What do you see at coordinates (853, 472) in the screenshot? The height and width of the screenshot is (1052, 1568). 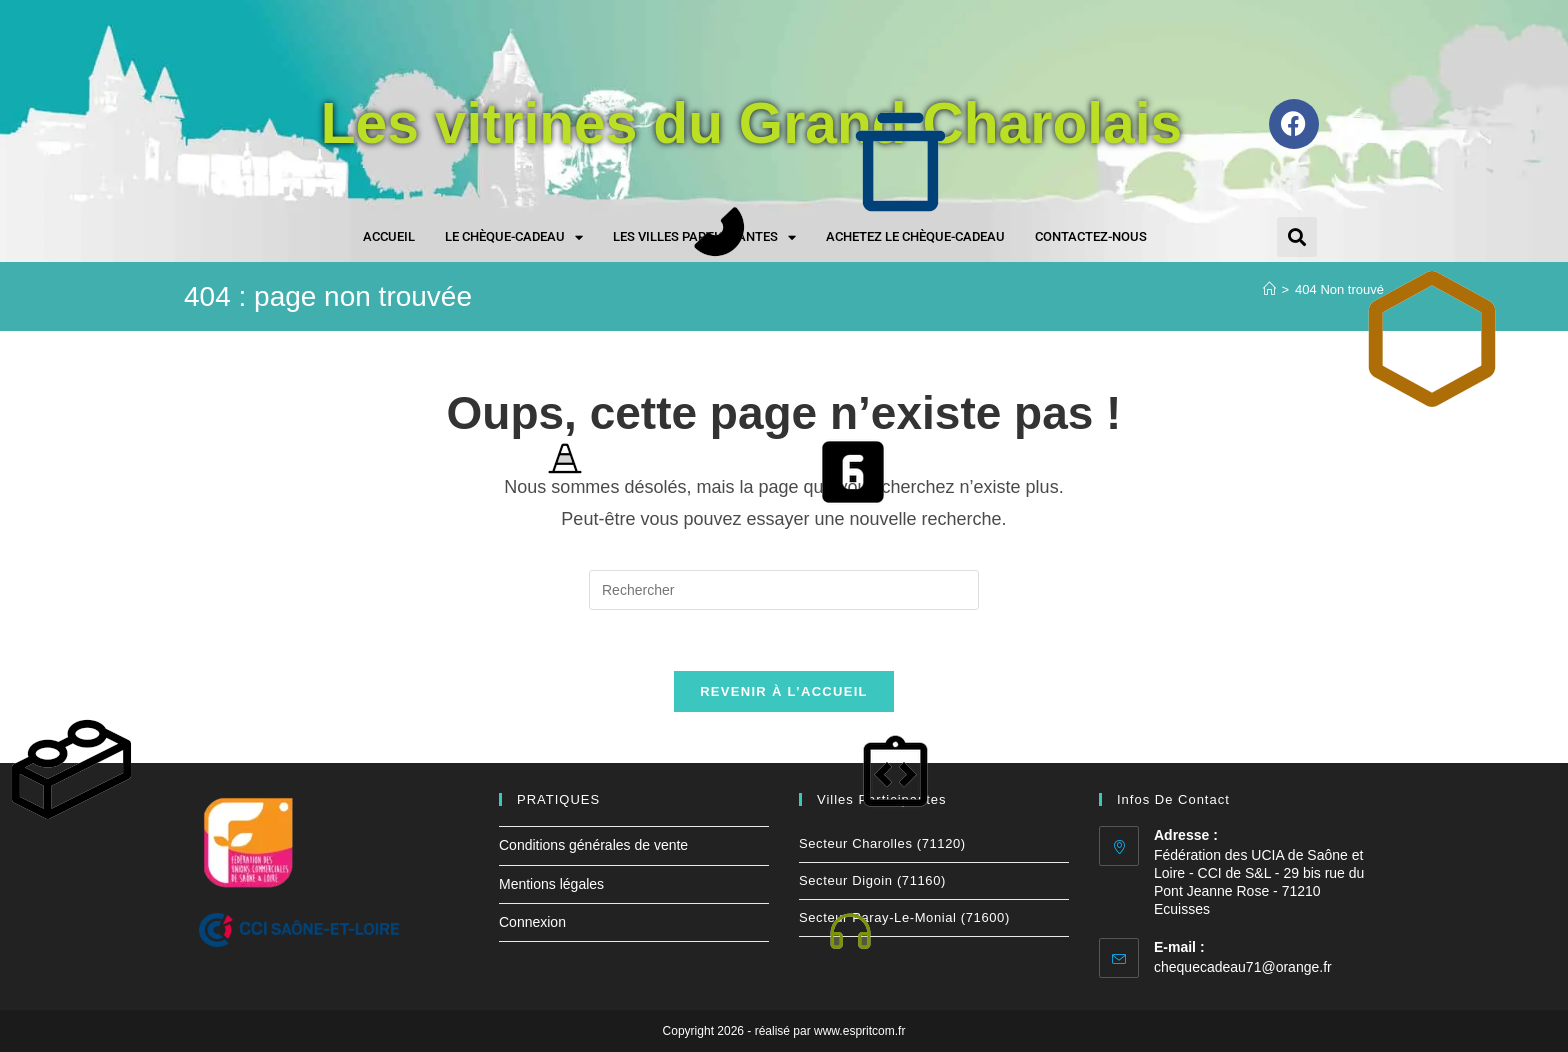 I see `select option 6 from a numbered list` at bounding box center [853, 472].